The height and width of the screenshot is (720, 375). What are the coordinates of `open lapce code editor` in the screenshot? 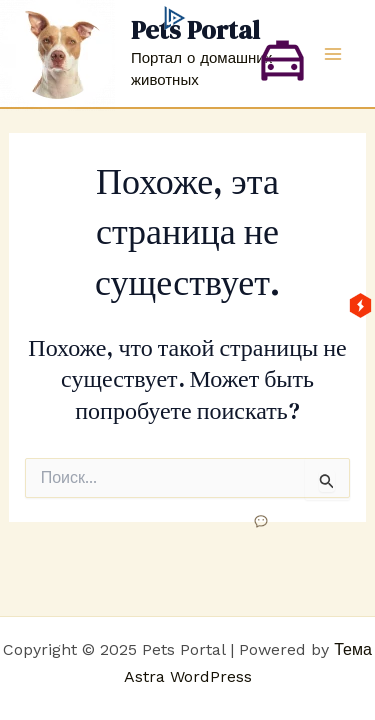 It's located at (175, 18).